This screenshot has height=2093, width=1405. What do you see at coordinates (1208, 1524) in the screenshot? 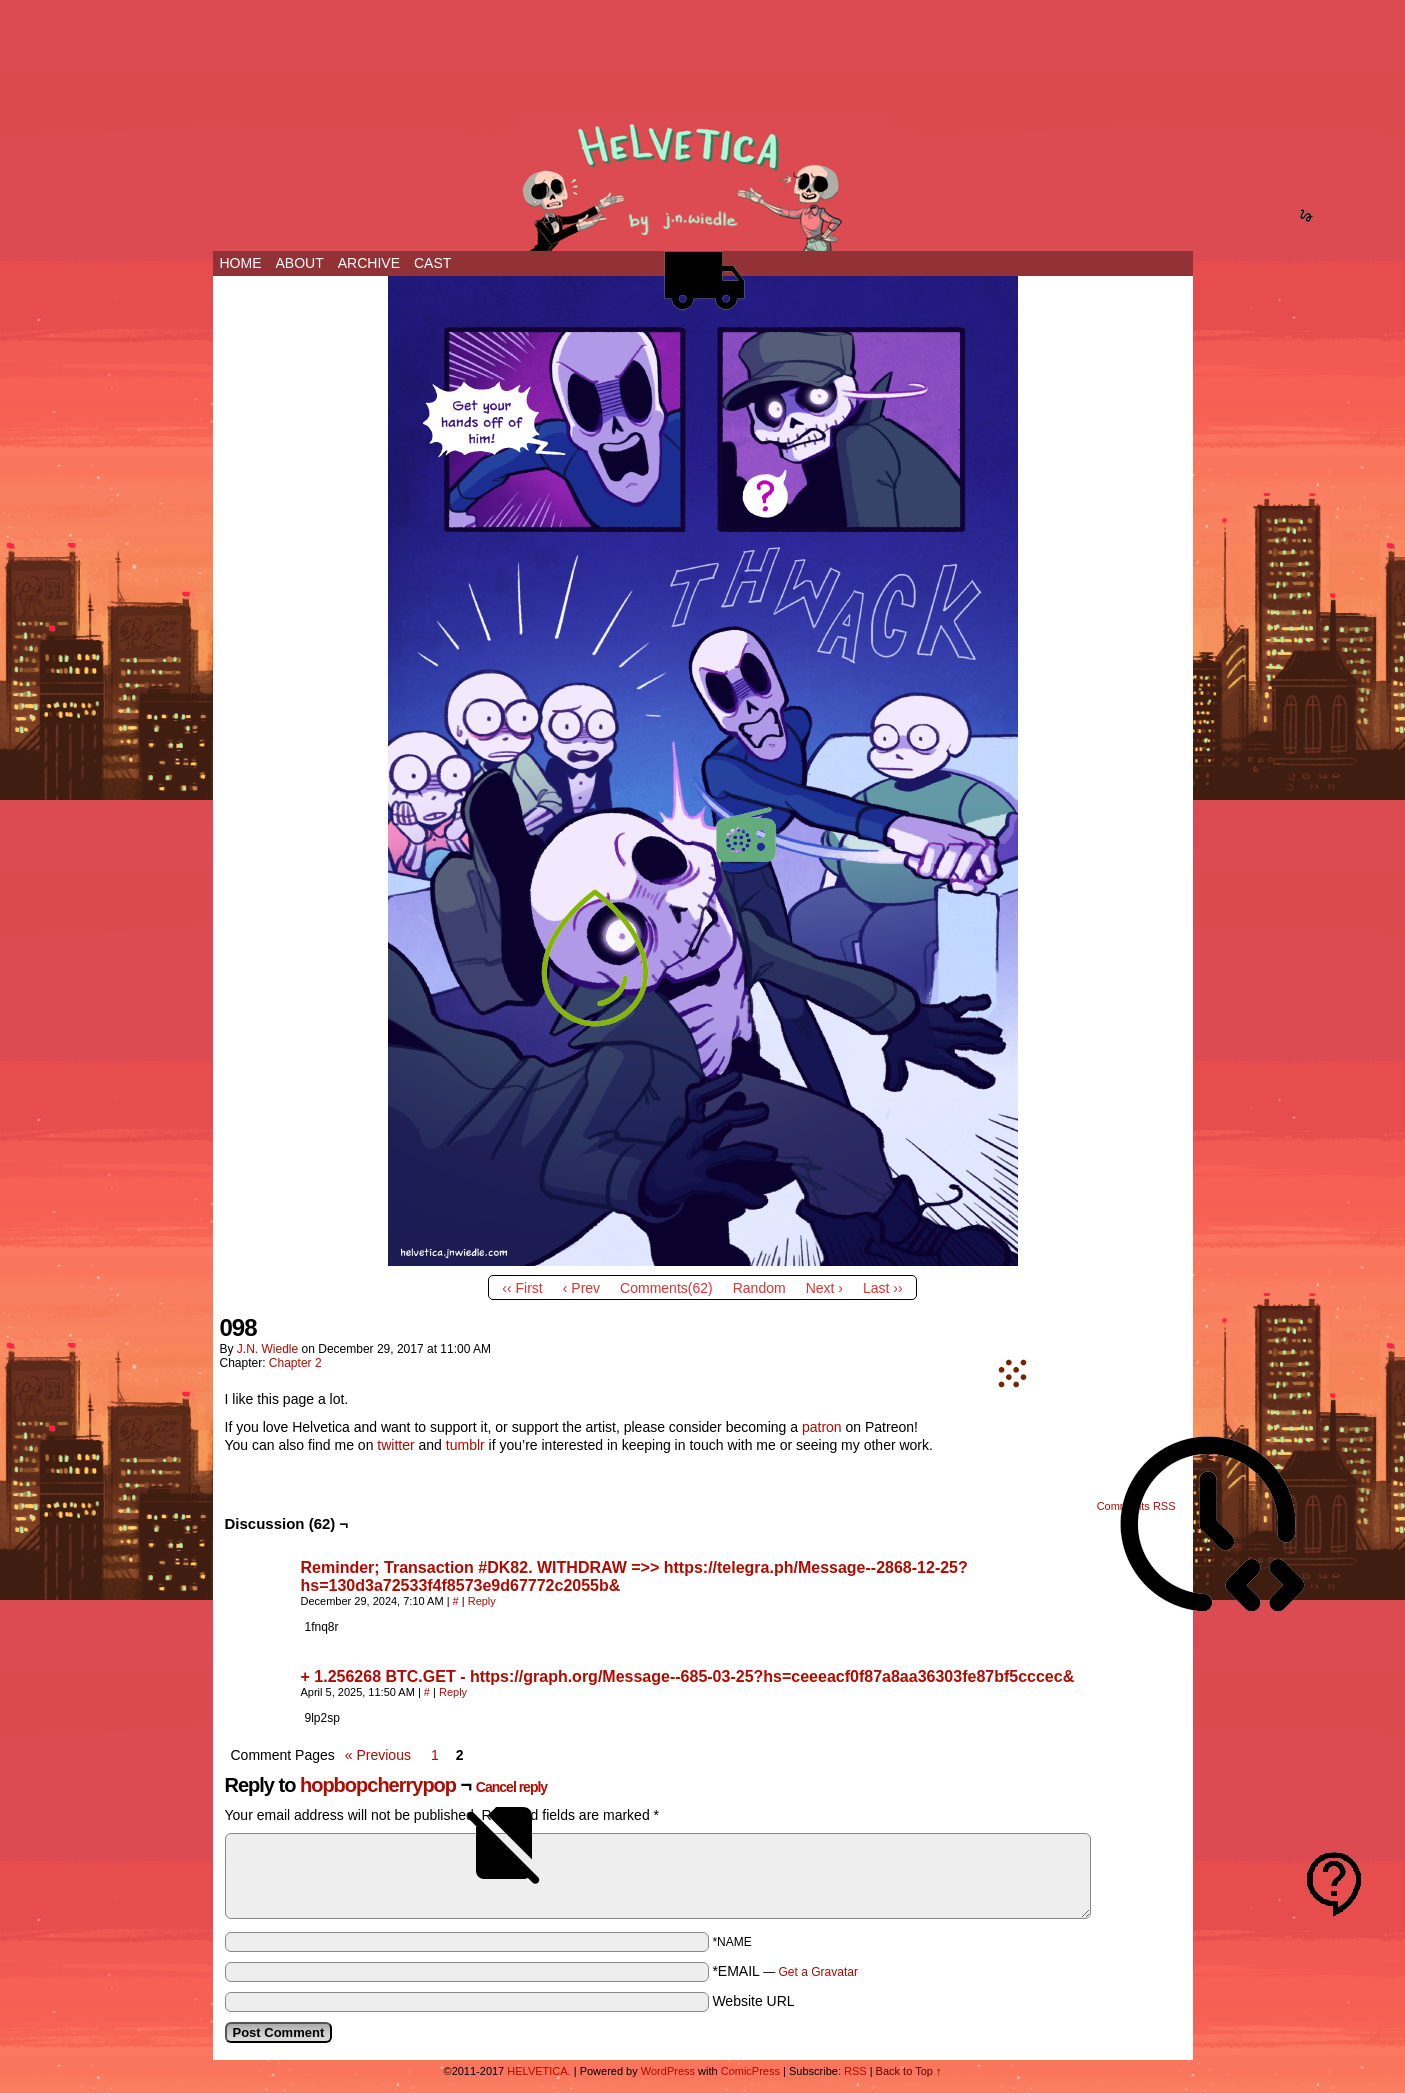
I see `view or edit scheduled code execution` at bounding box center [1208, 1524].